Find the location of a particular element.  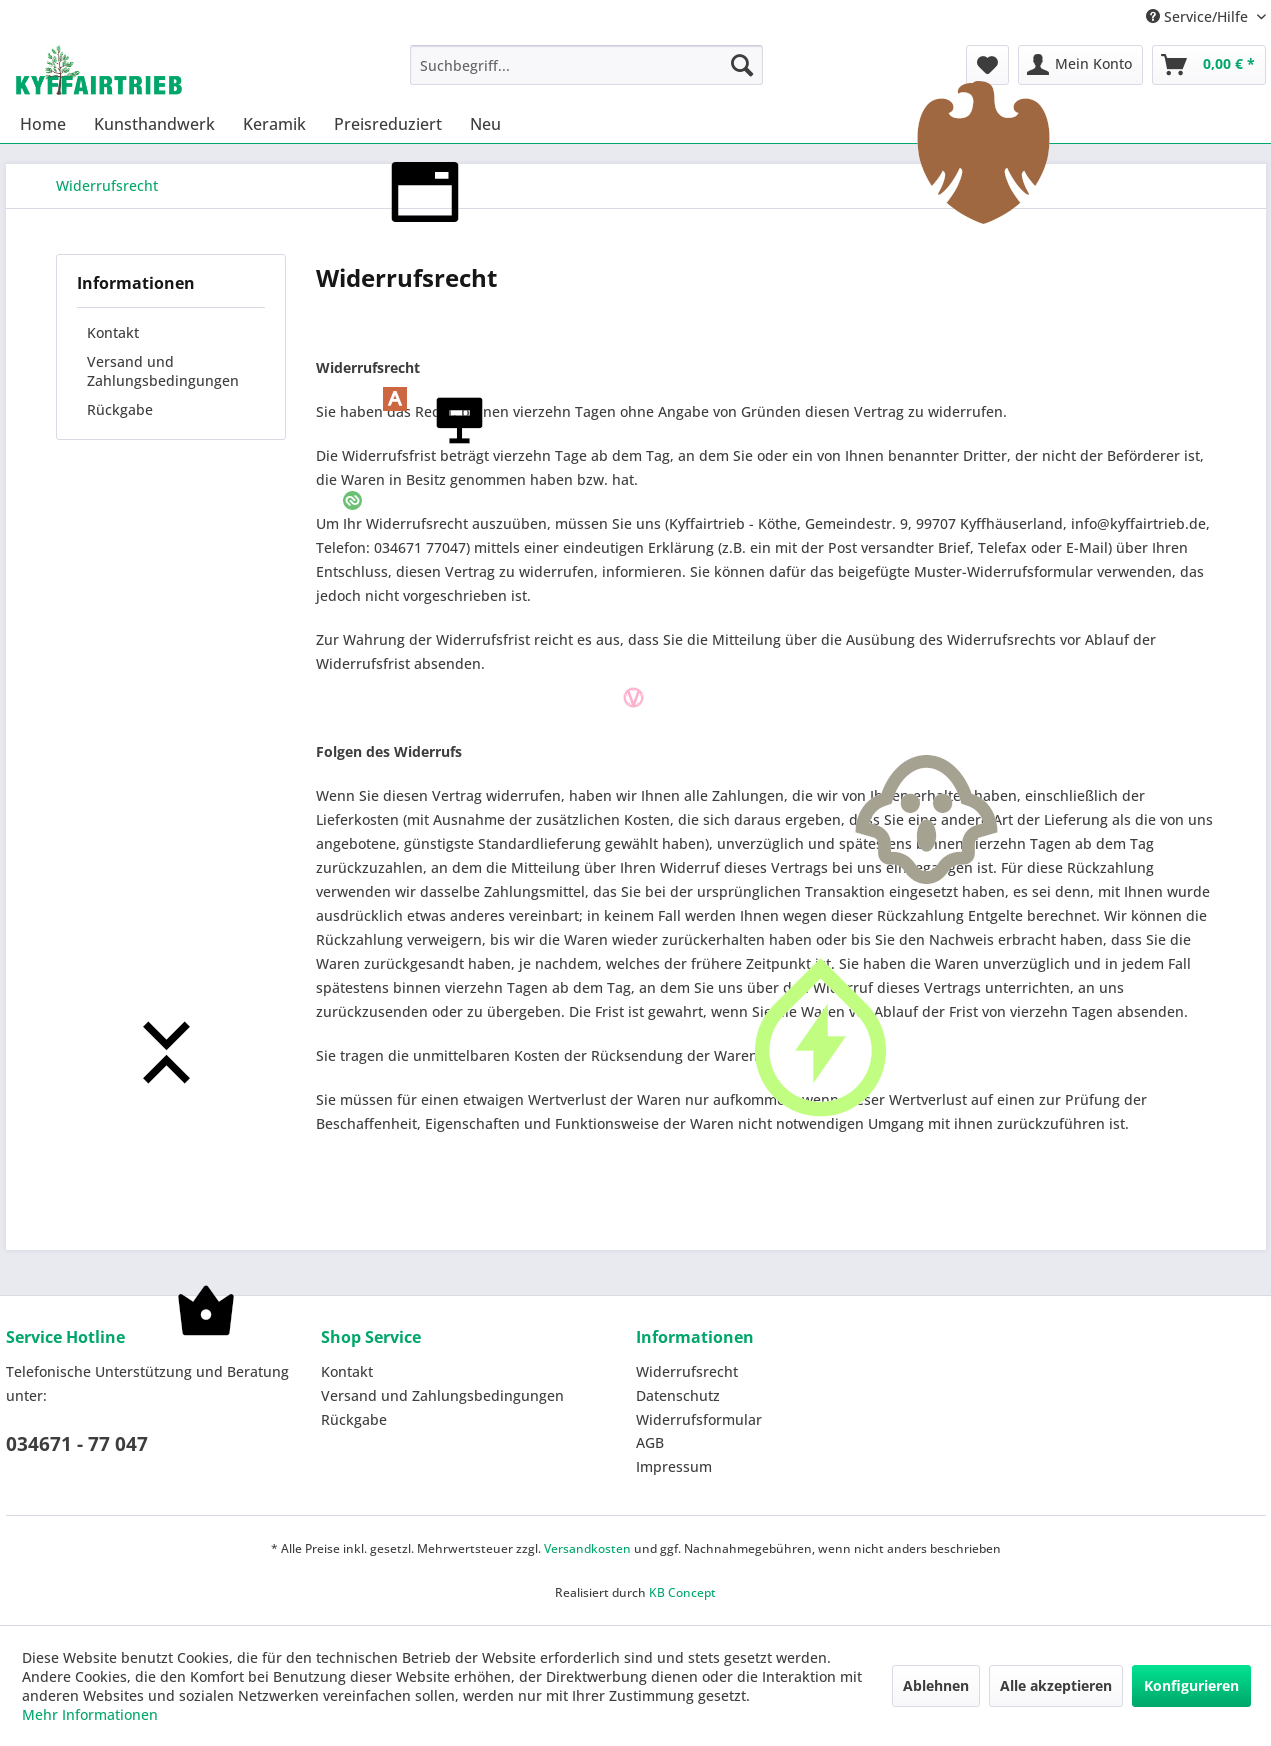

enable character recognition or OCR is located at coordinates (395, 399).